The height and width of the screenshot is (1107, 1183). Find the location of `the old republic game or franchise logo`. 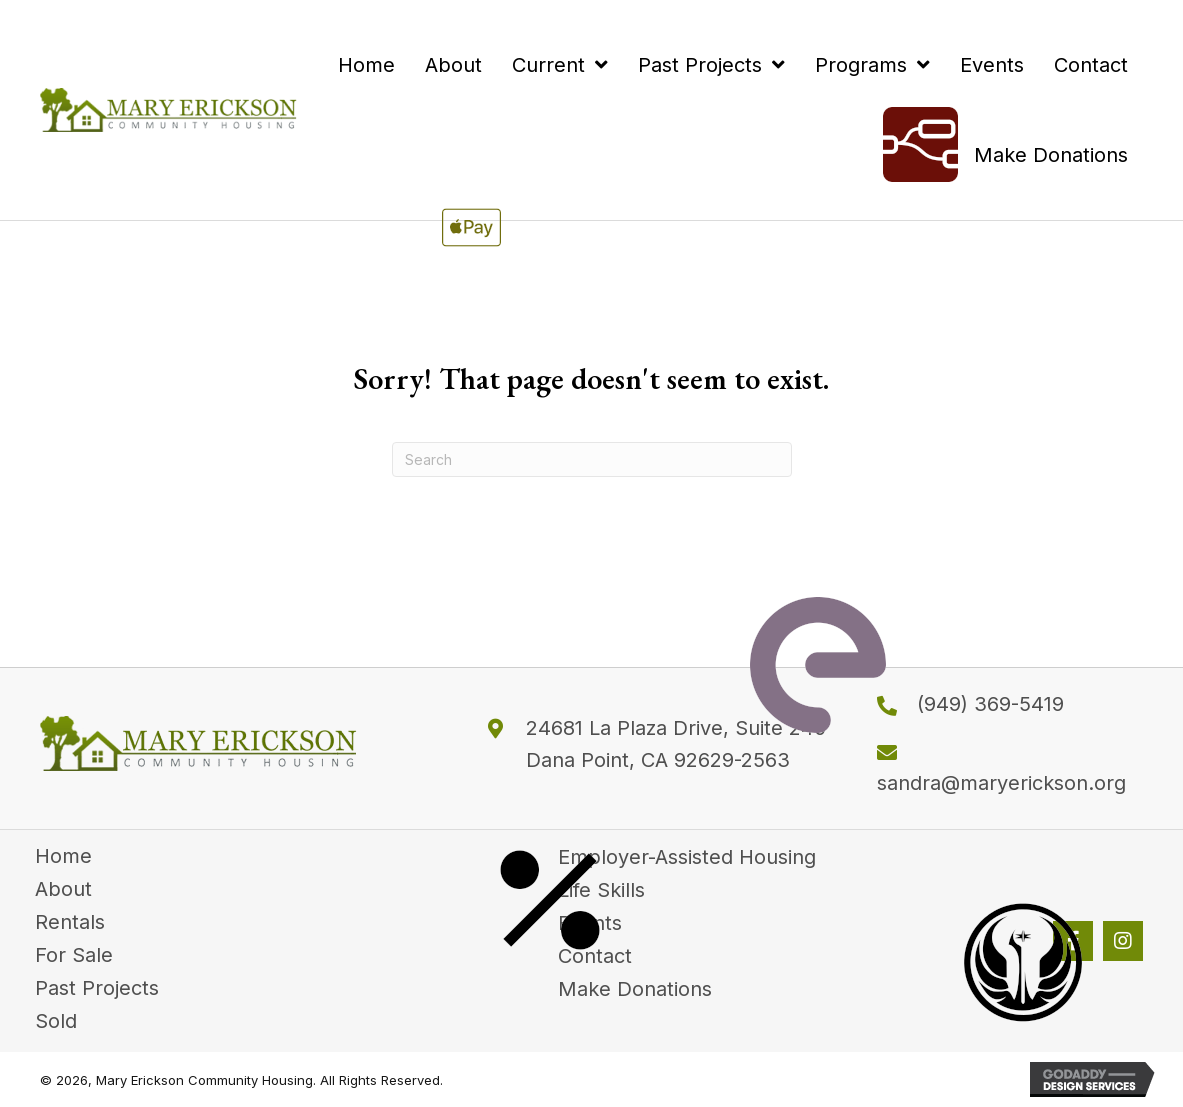

the old republic game or franchise logo is located at coordinates (1023, 962).